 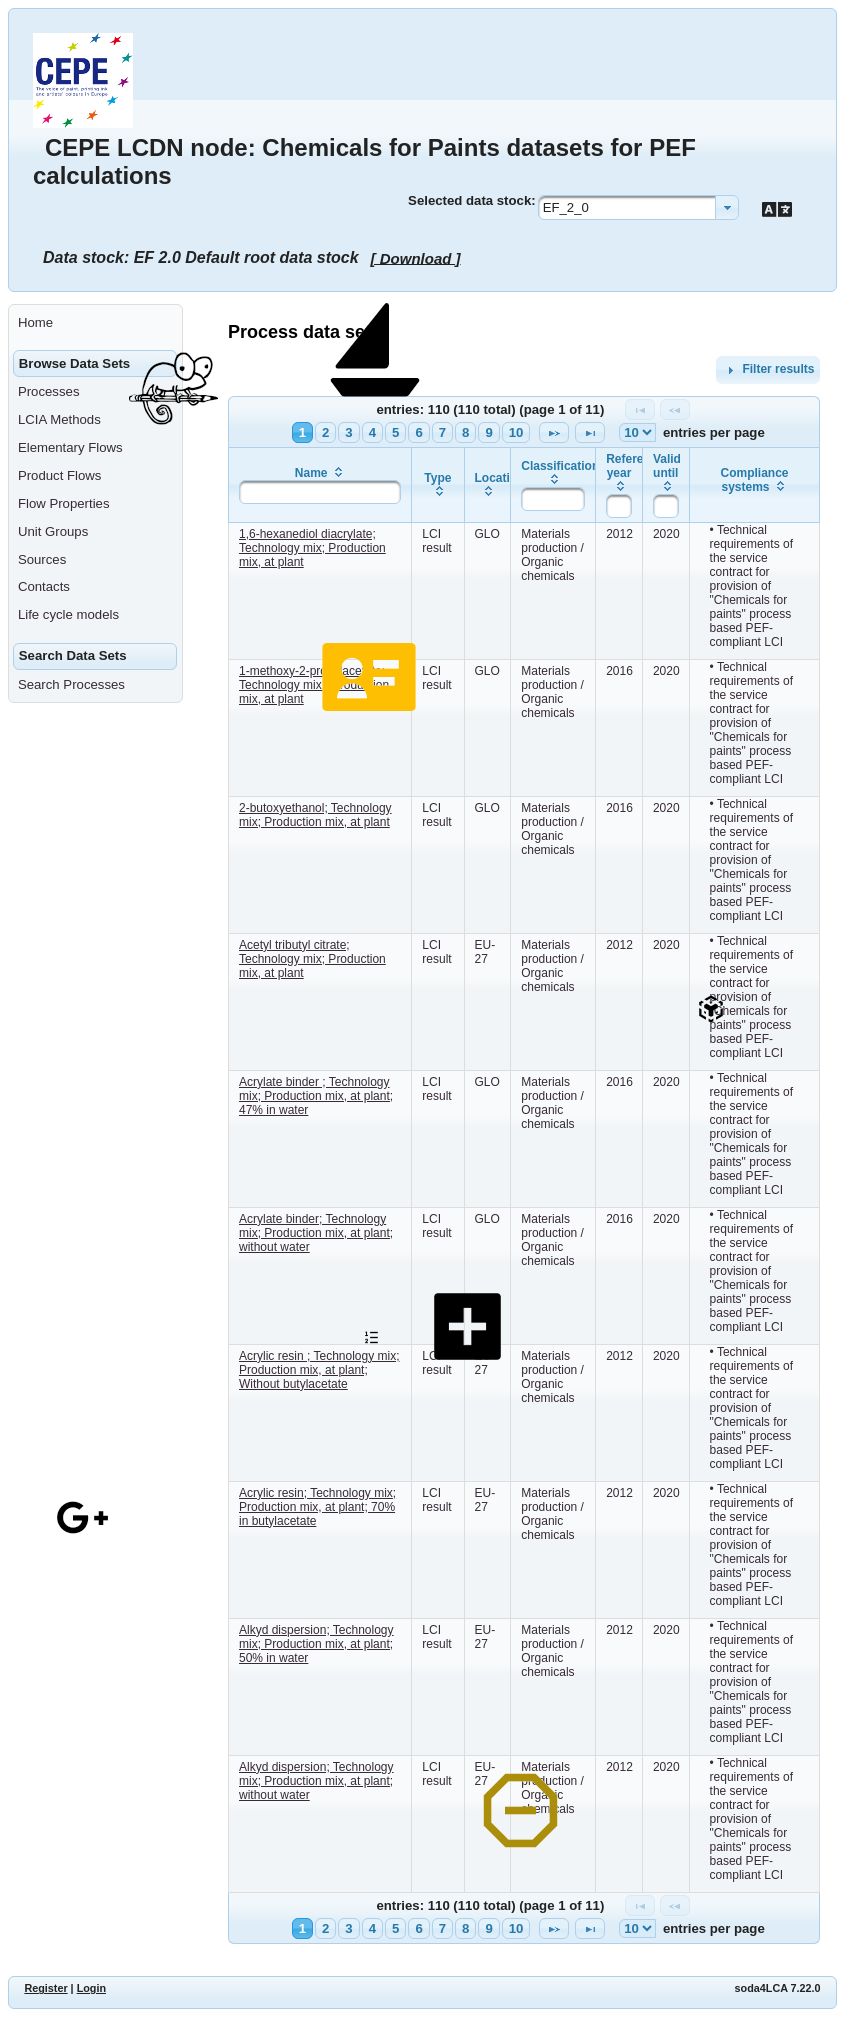 I want to click on google+ social media logo, so click(x=82, y=1517).